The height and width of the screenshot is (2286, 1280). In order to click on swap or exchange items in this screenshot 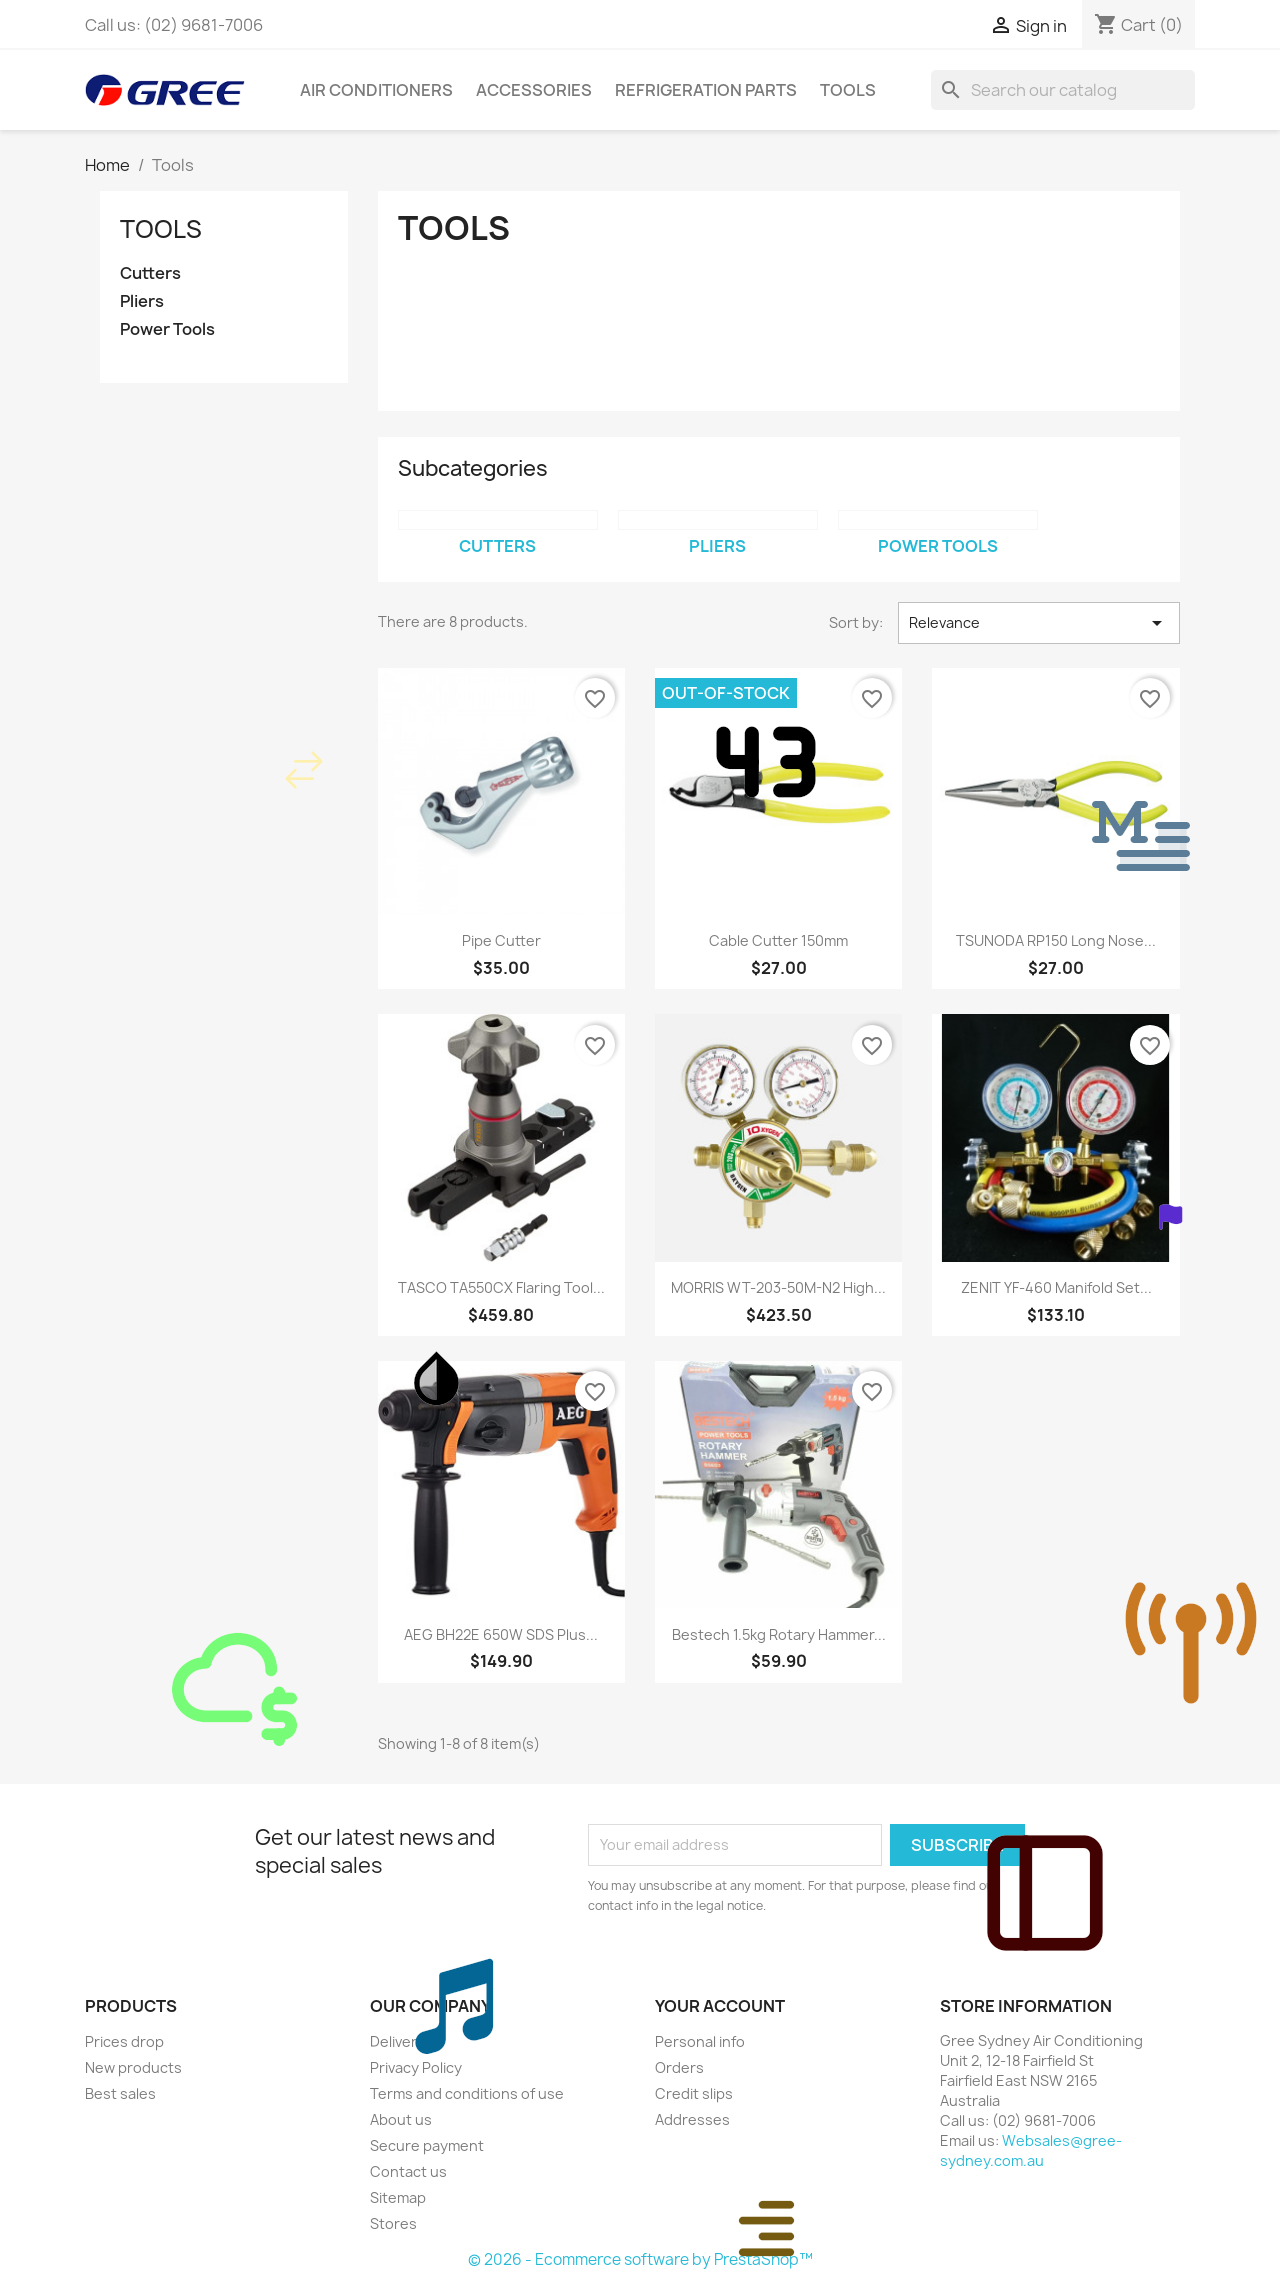, I will do `click(304, 770)`.